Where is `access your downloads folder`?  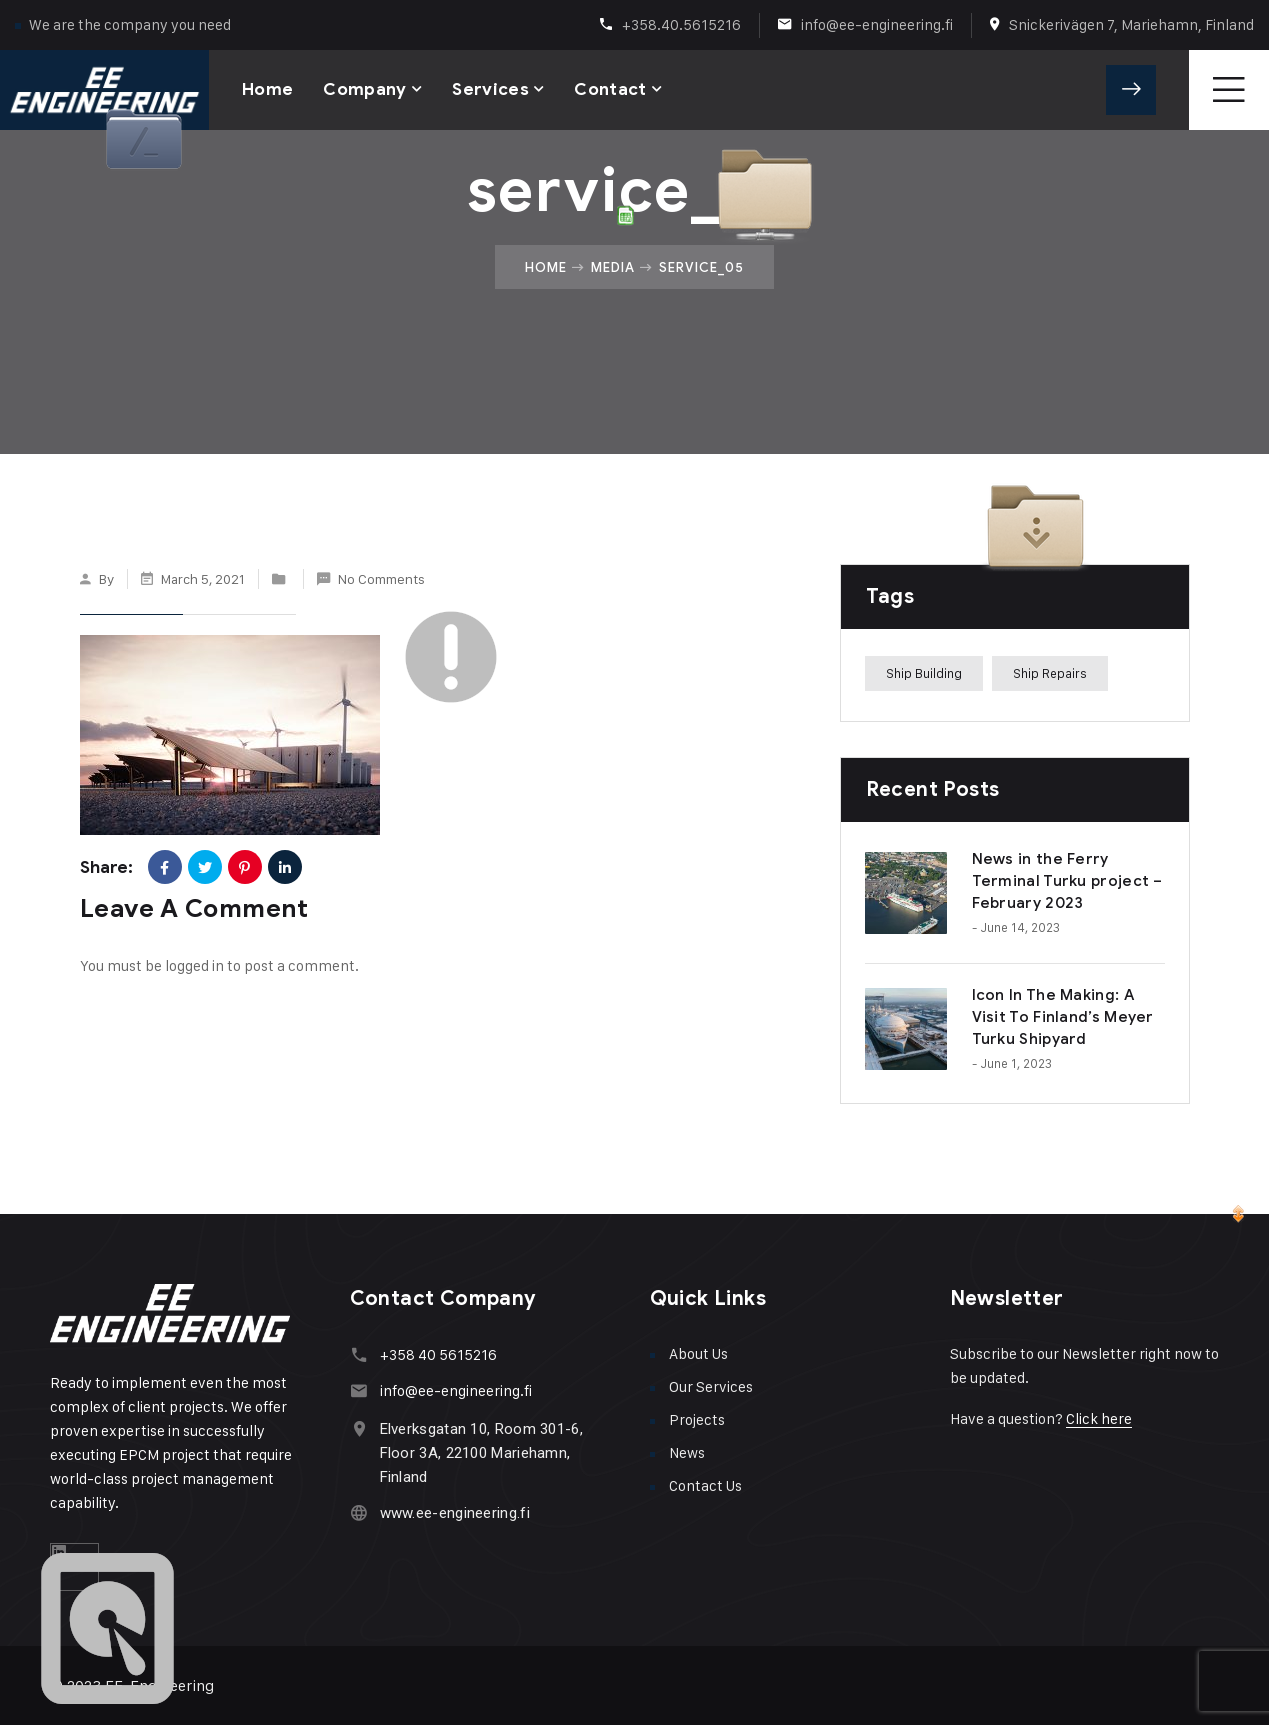 access your downloads folder is located at coordinates (1035, 531).